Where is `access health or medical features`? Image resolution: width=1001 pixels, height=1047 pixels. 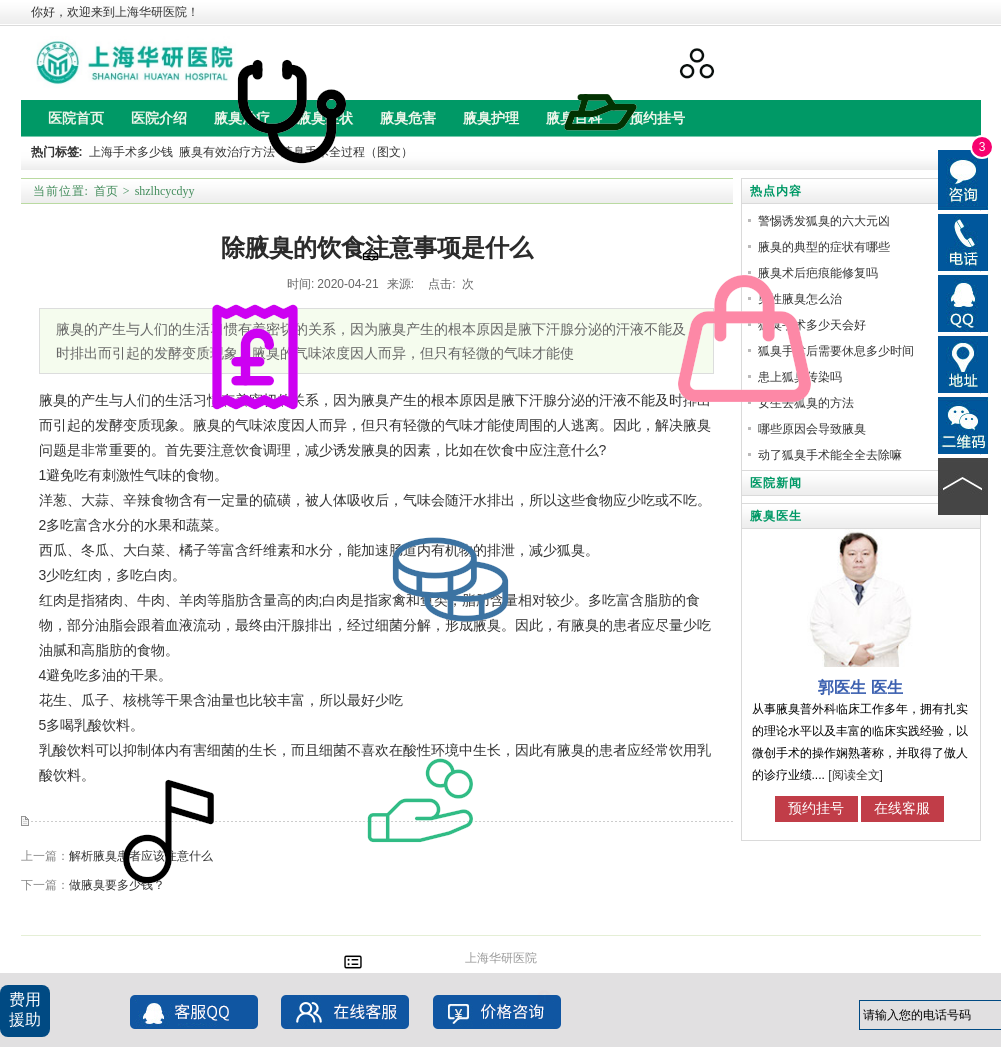 access health or medical features is located at coordinates (292, 114).